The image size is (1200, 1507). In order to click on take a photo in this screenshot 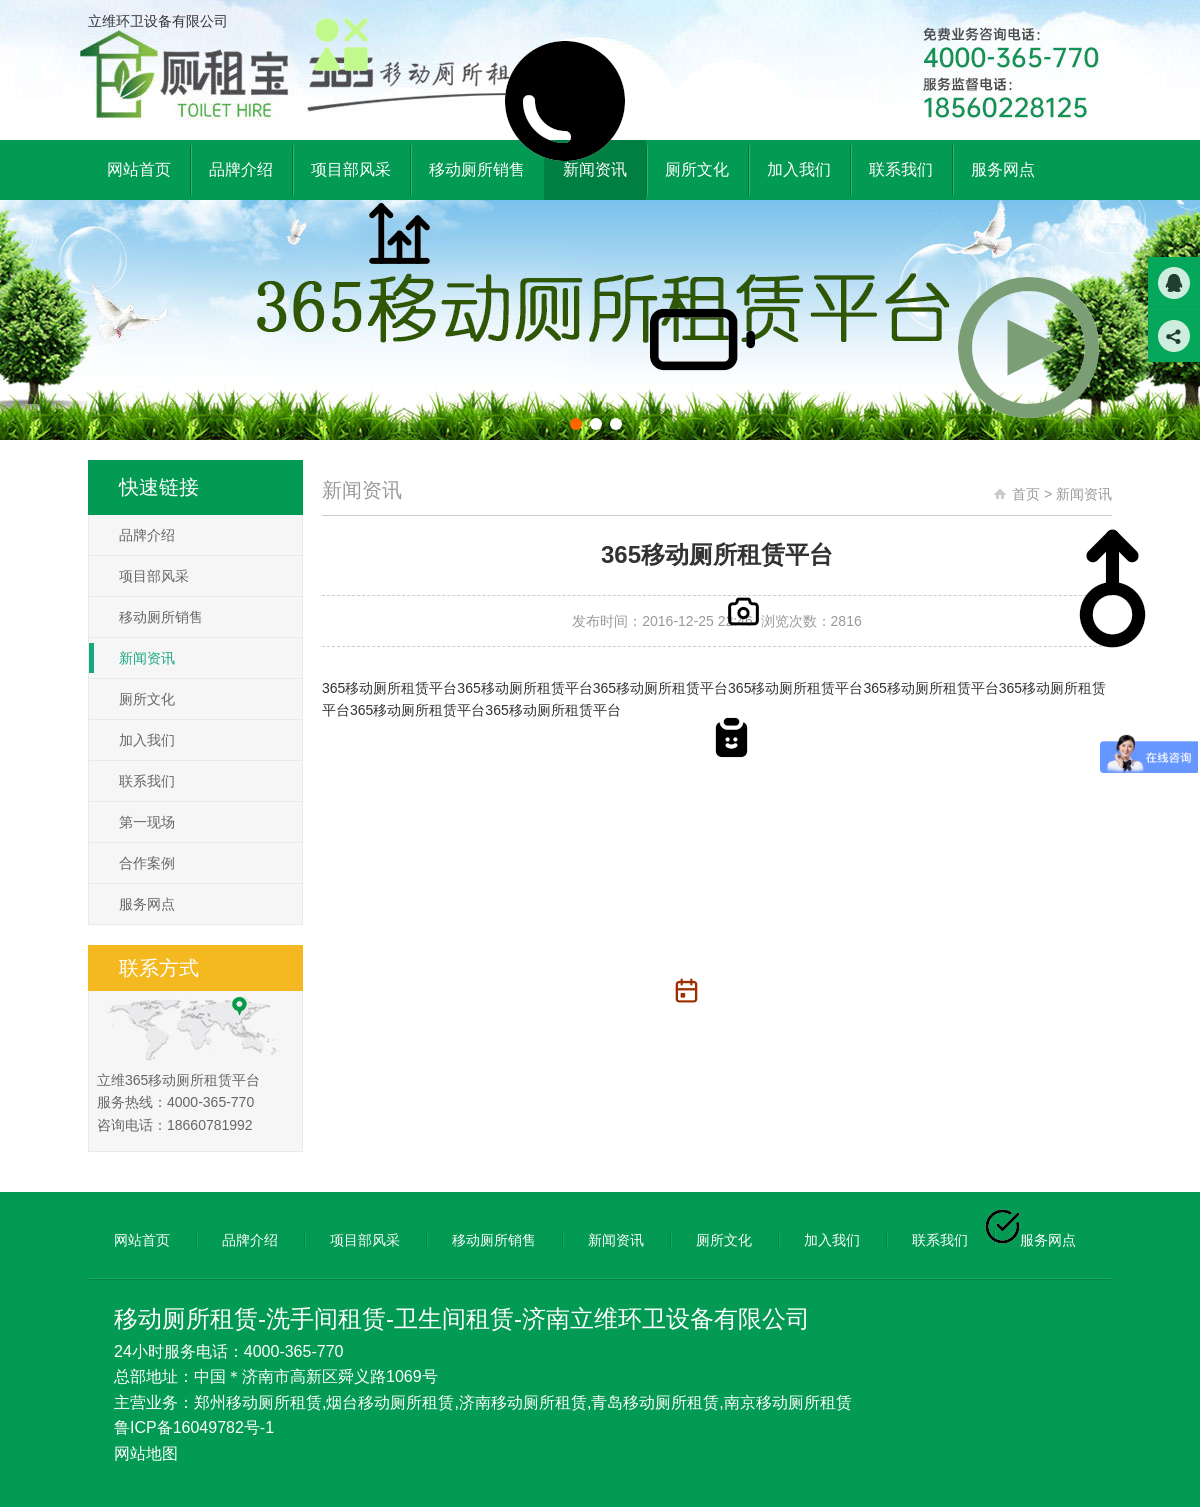, I will do `click(743, 611)`.